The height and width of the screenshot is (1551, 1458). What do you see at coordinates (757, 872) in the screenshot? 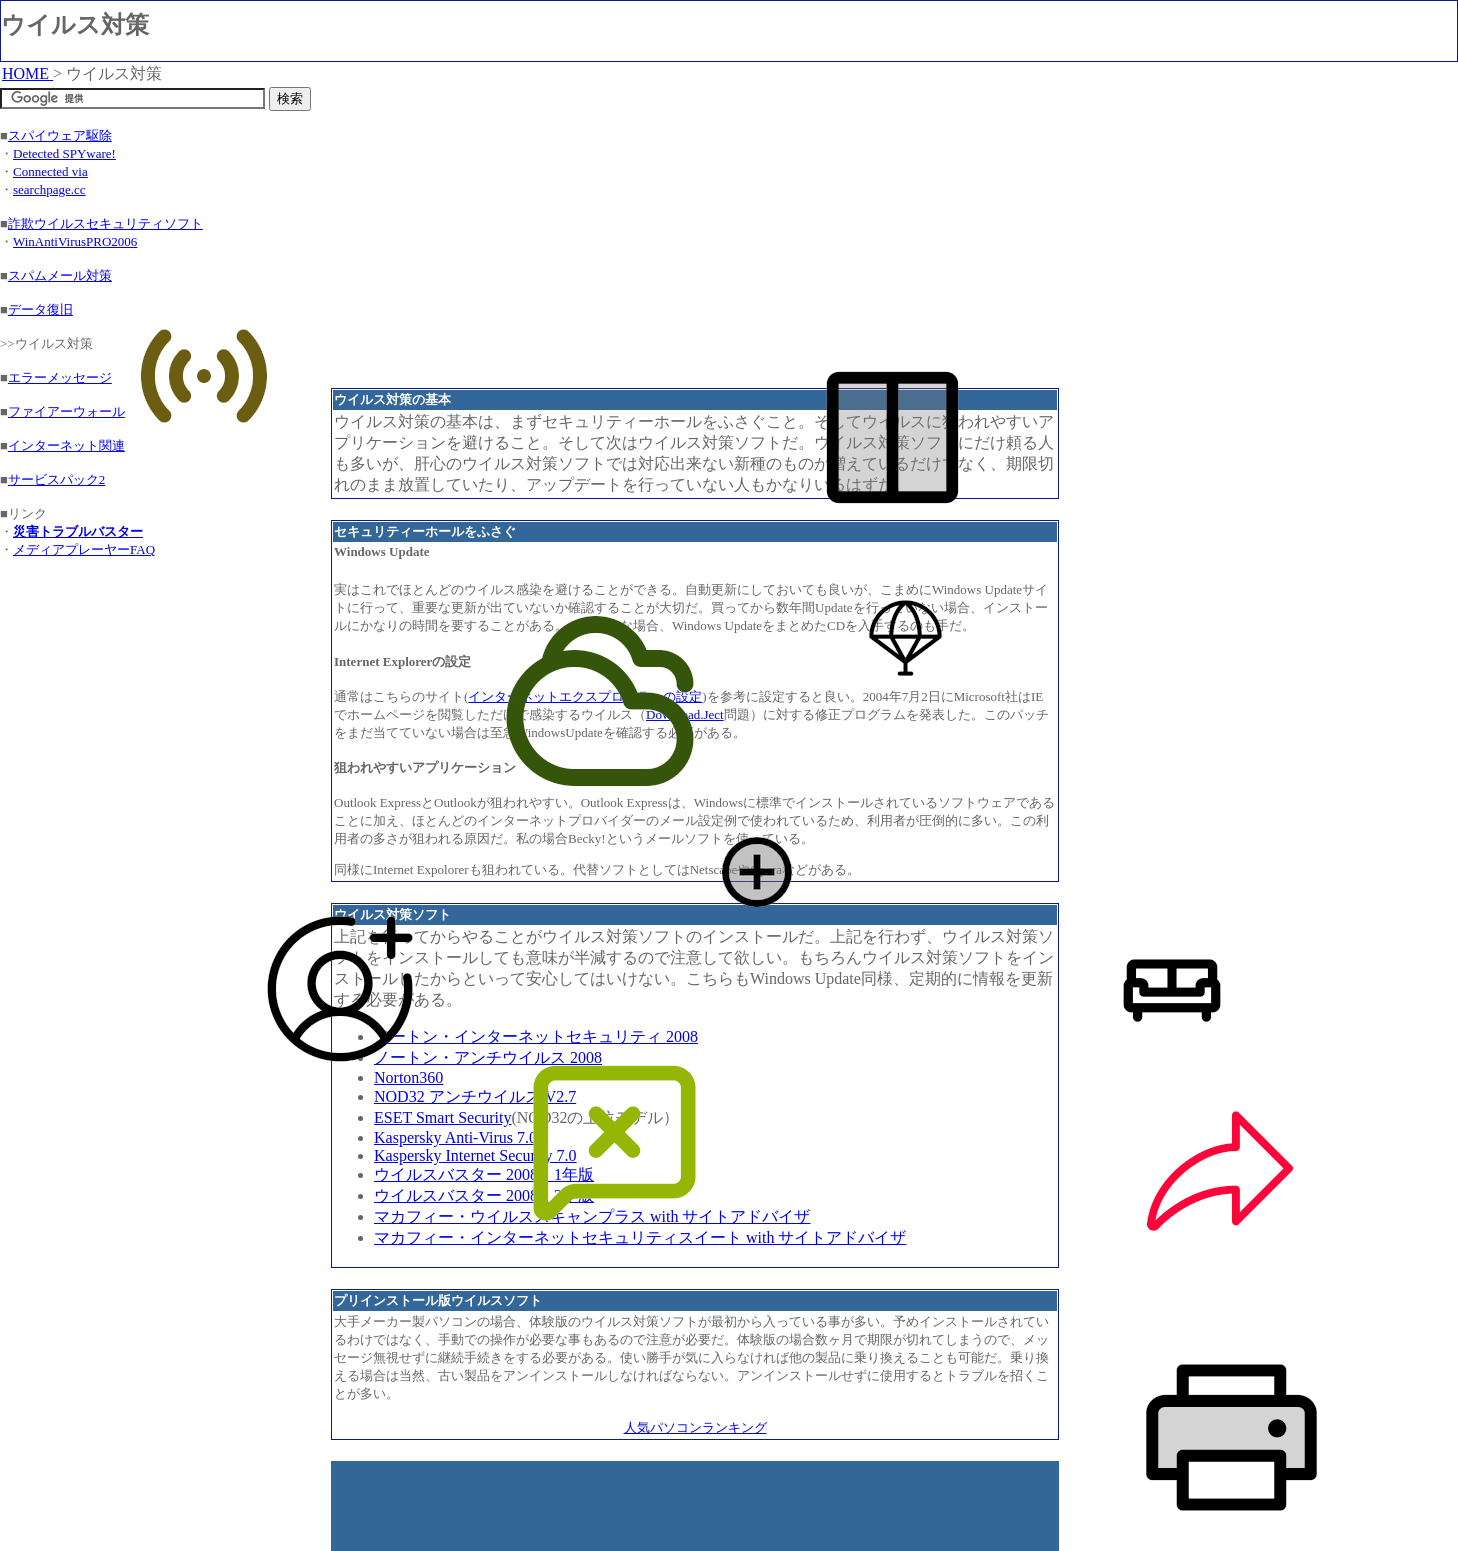
I see `add a new item or element` at bounding box center [757, 872].